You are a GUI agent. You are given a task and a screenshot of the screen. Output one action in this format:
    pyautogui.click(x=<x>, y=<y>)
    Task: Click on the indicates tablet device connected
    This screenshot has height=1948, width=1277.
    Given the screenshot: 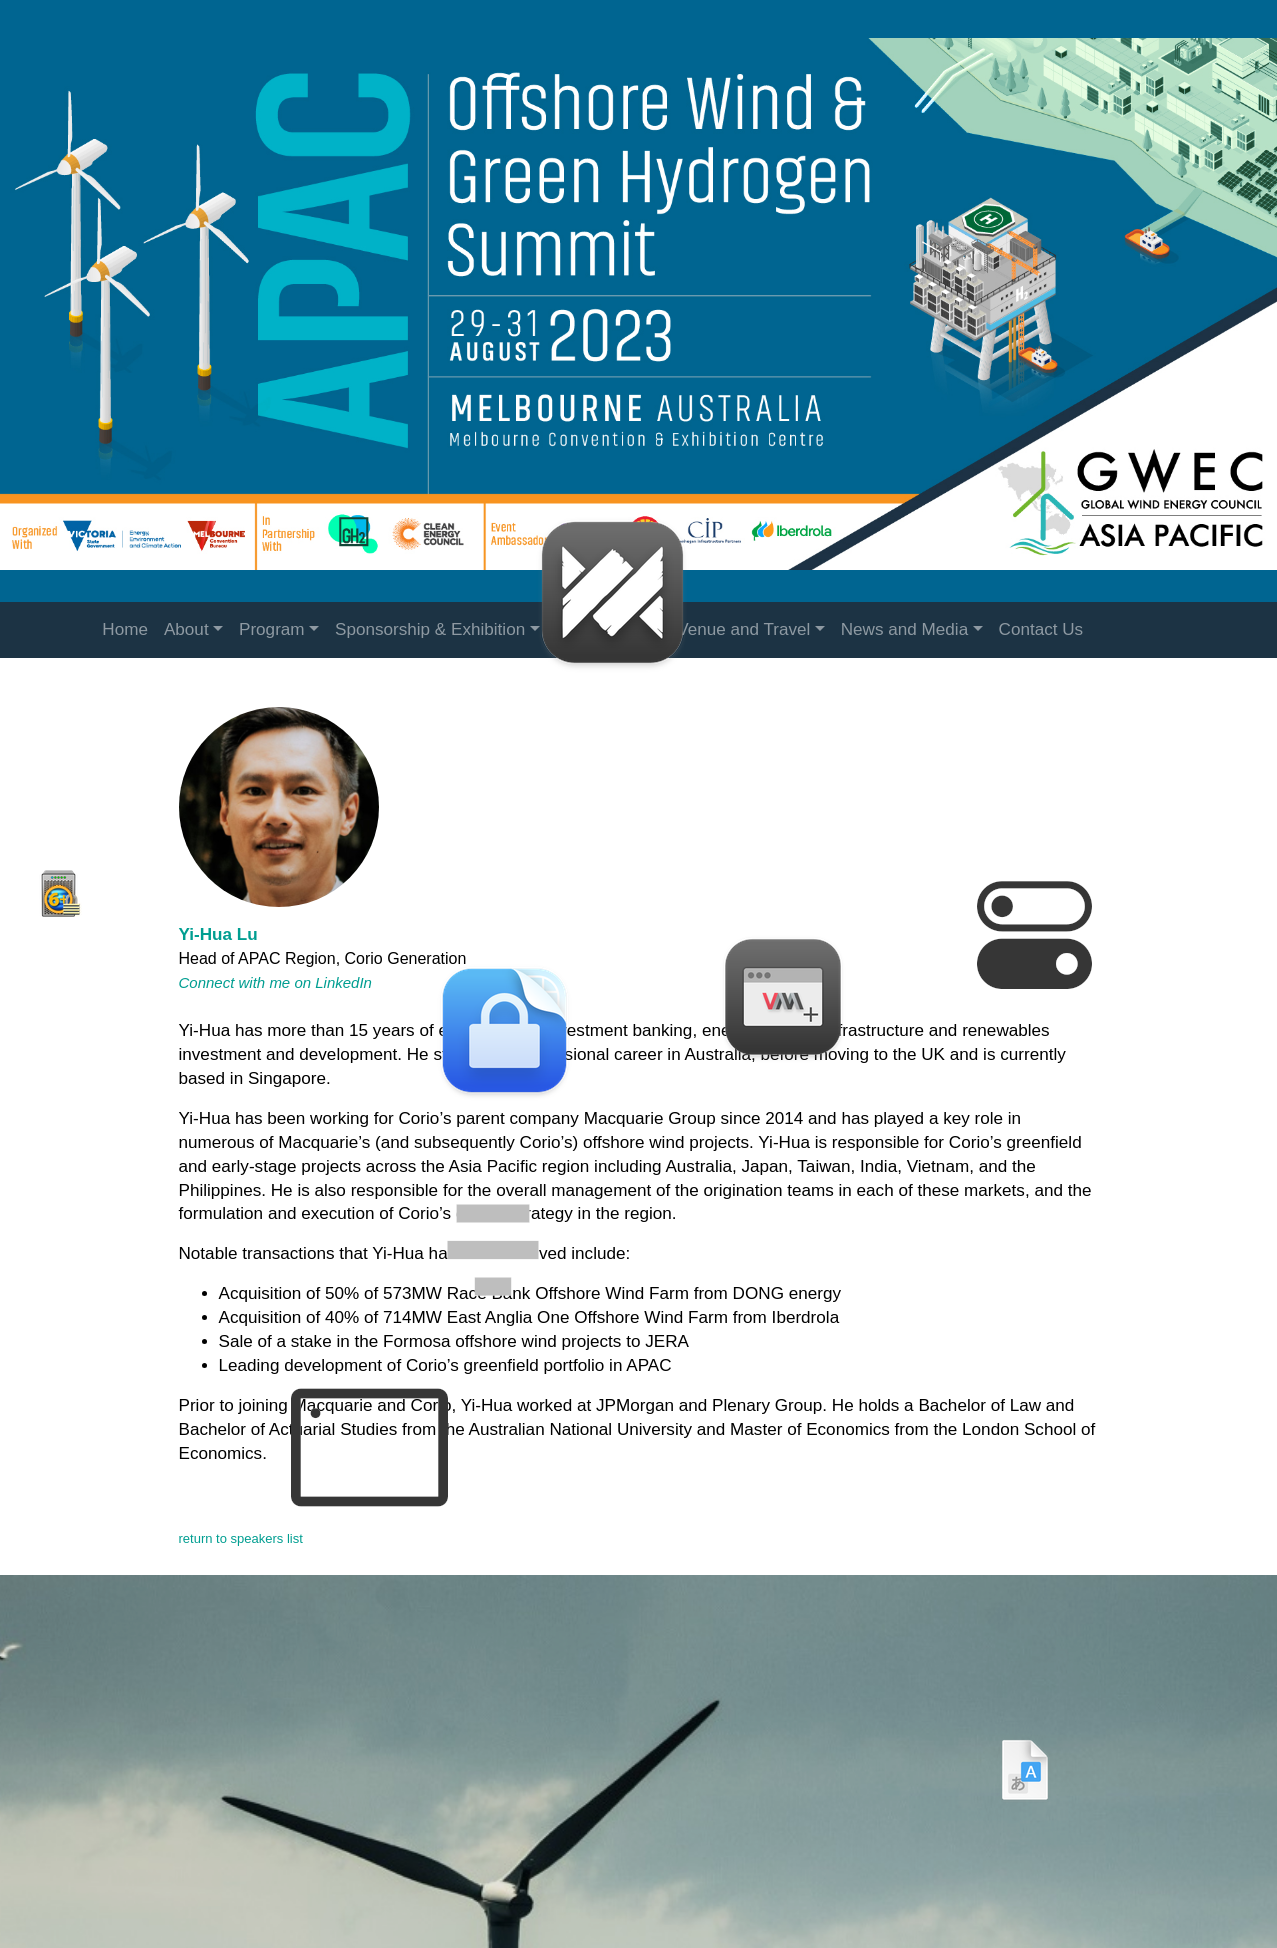 What is the action you would take?
    pyautogui.click(x=369, y=1447)
    